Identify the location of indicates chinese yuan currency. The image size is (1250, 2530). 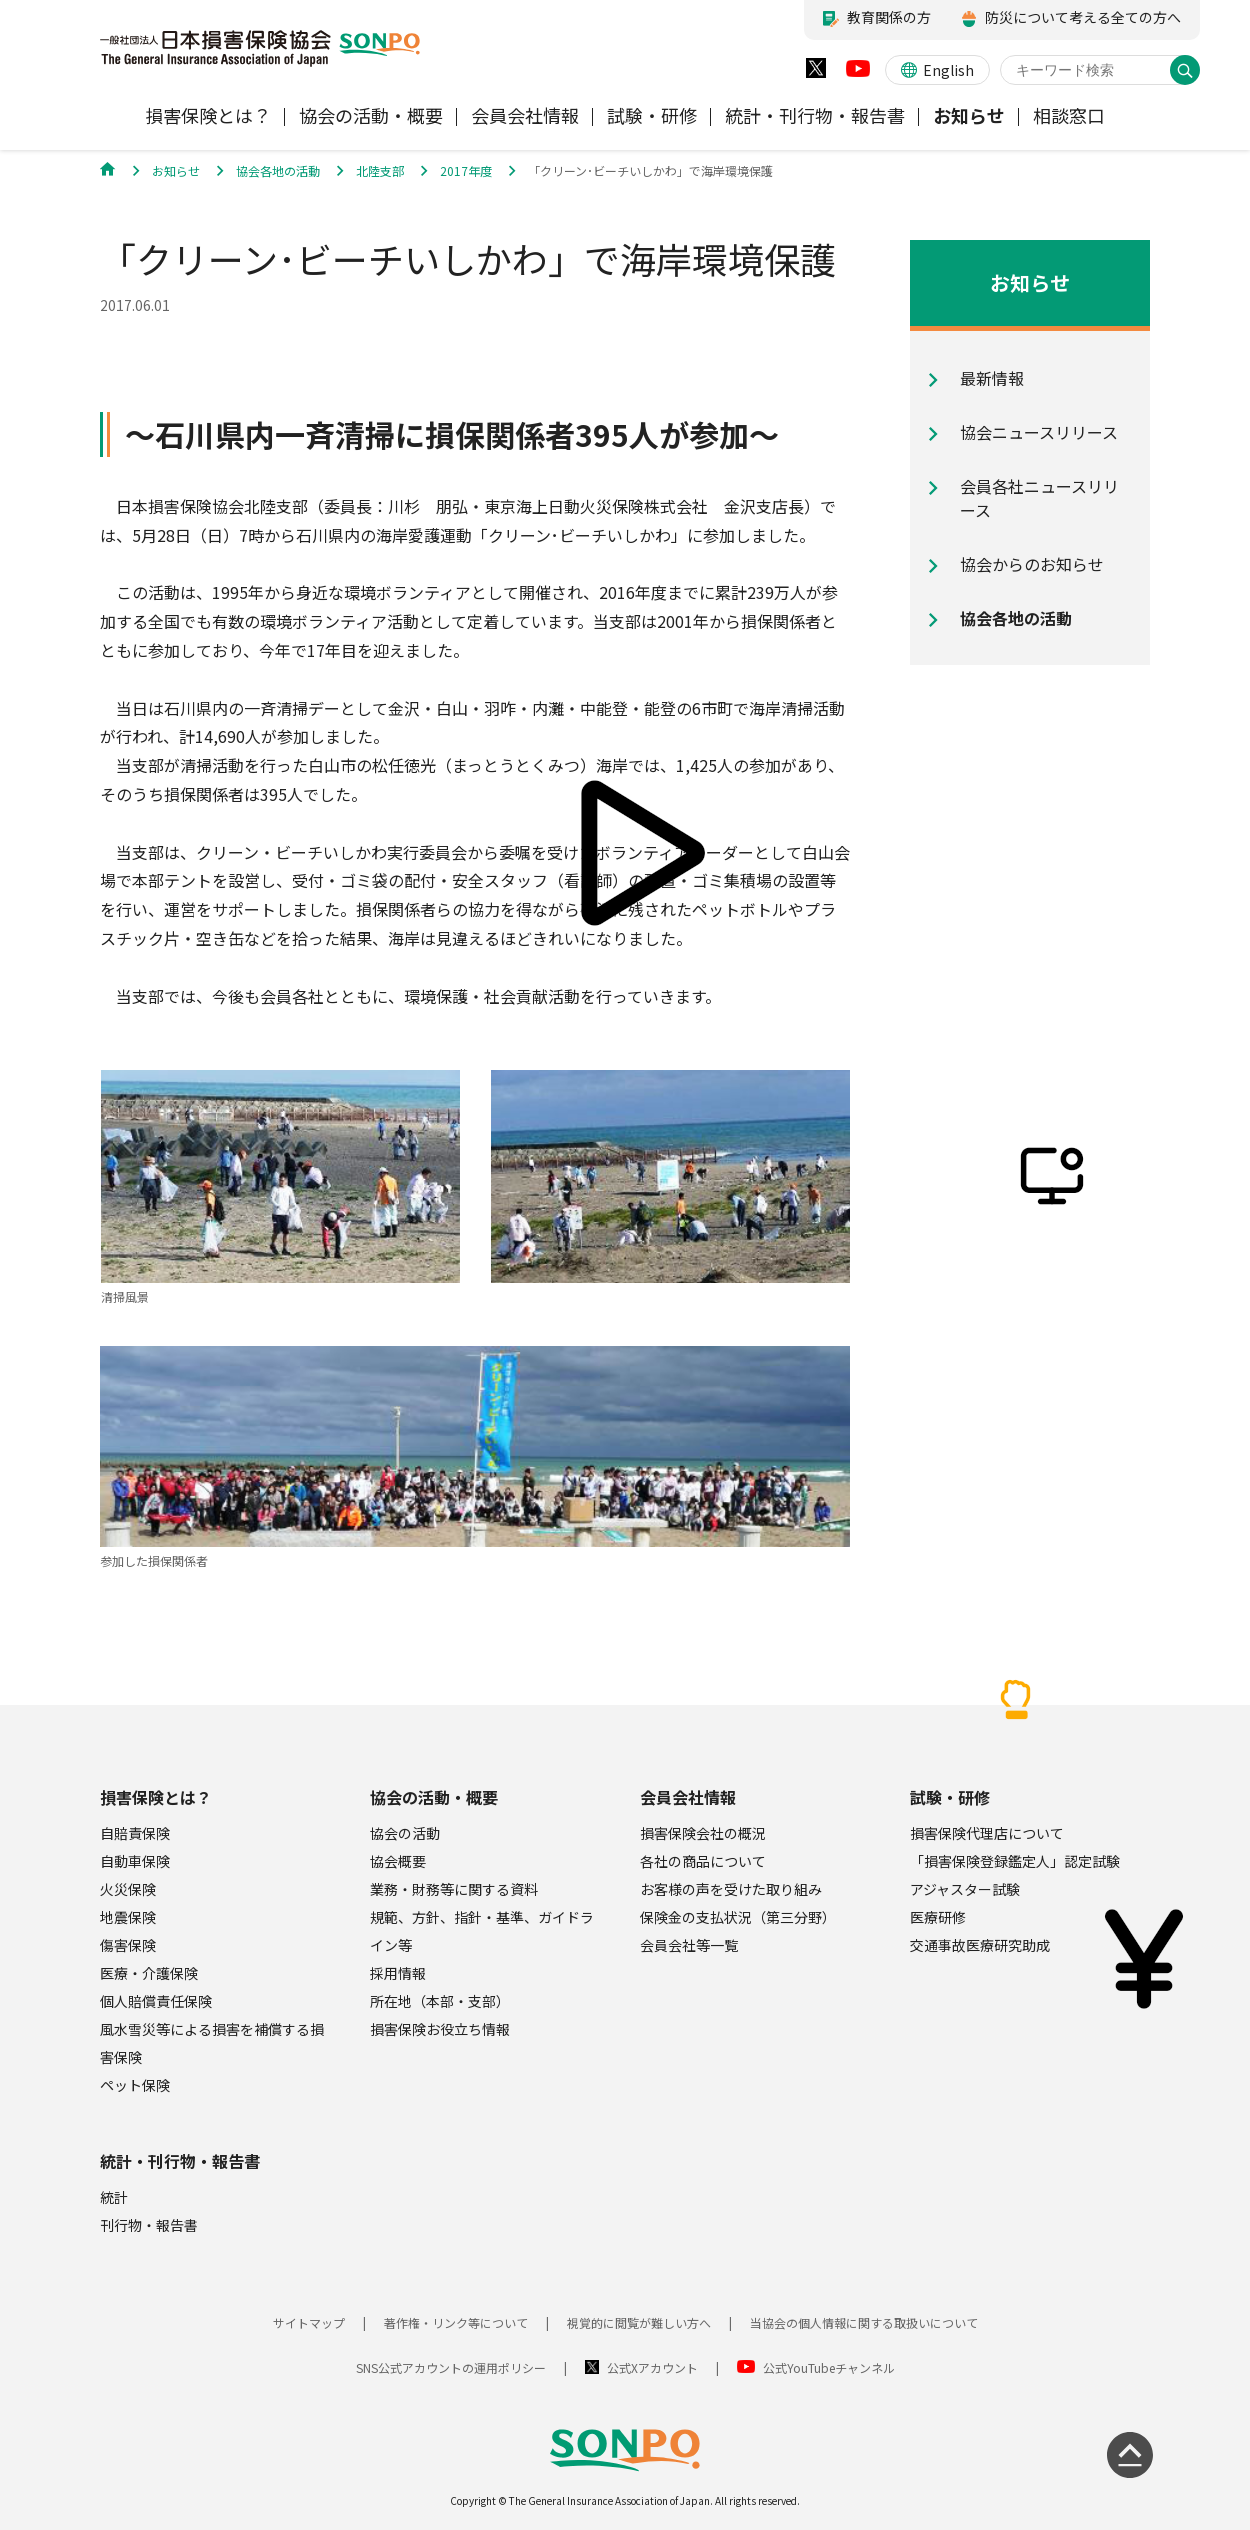
(1144, 1959).